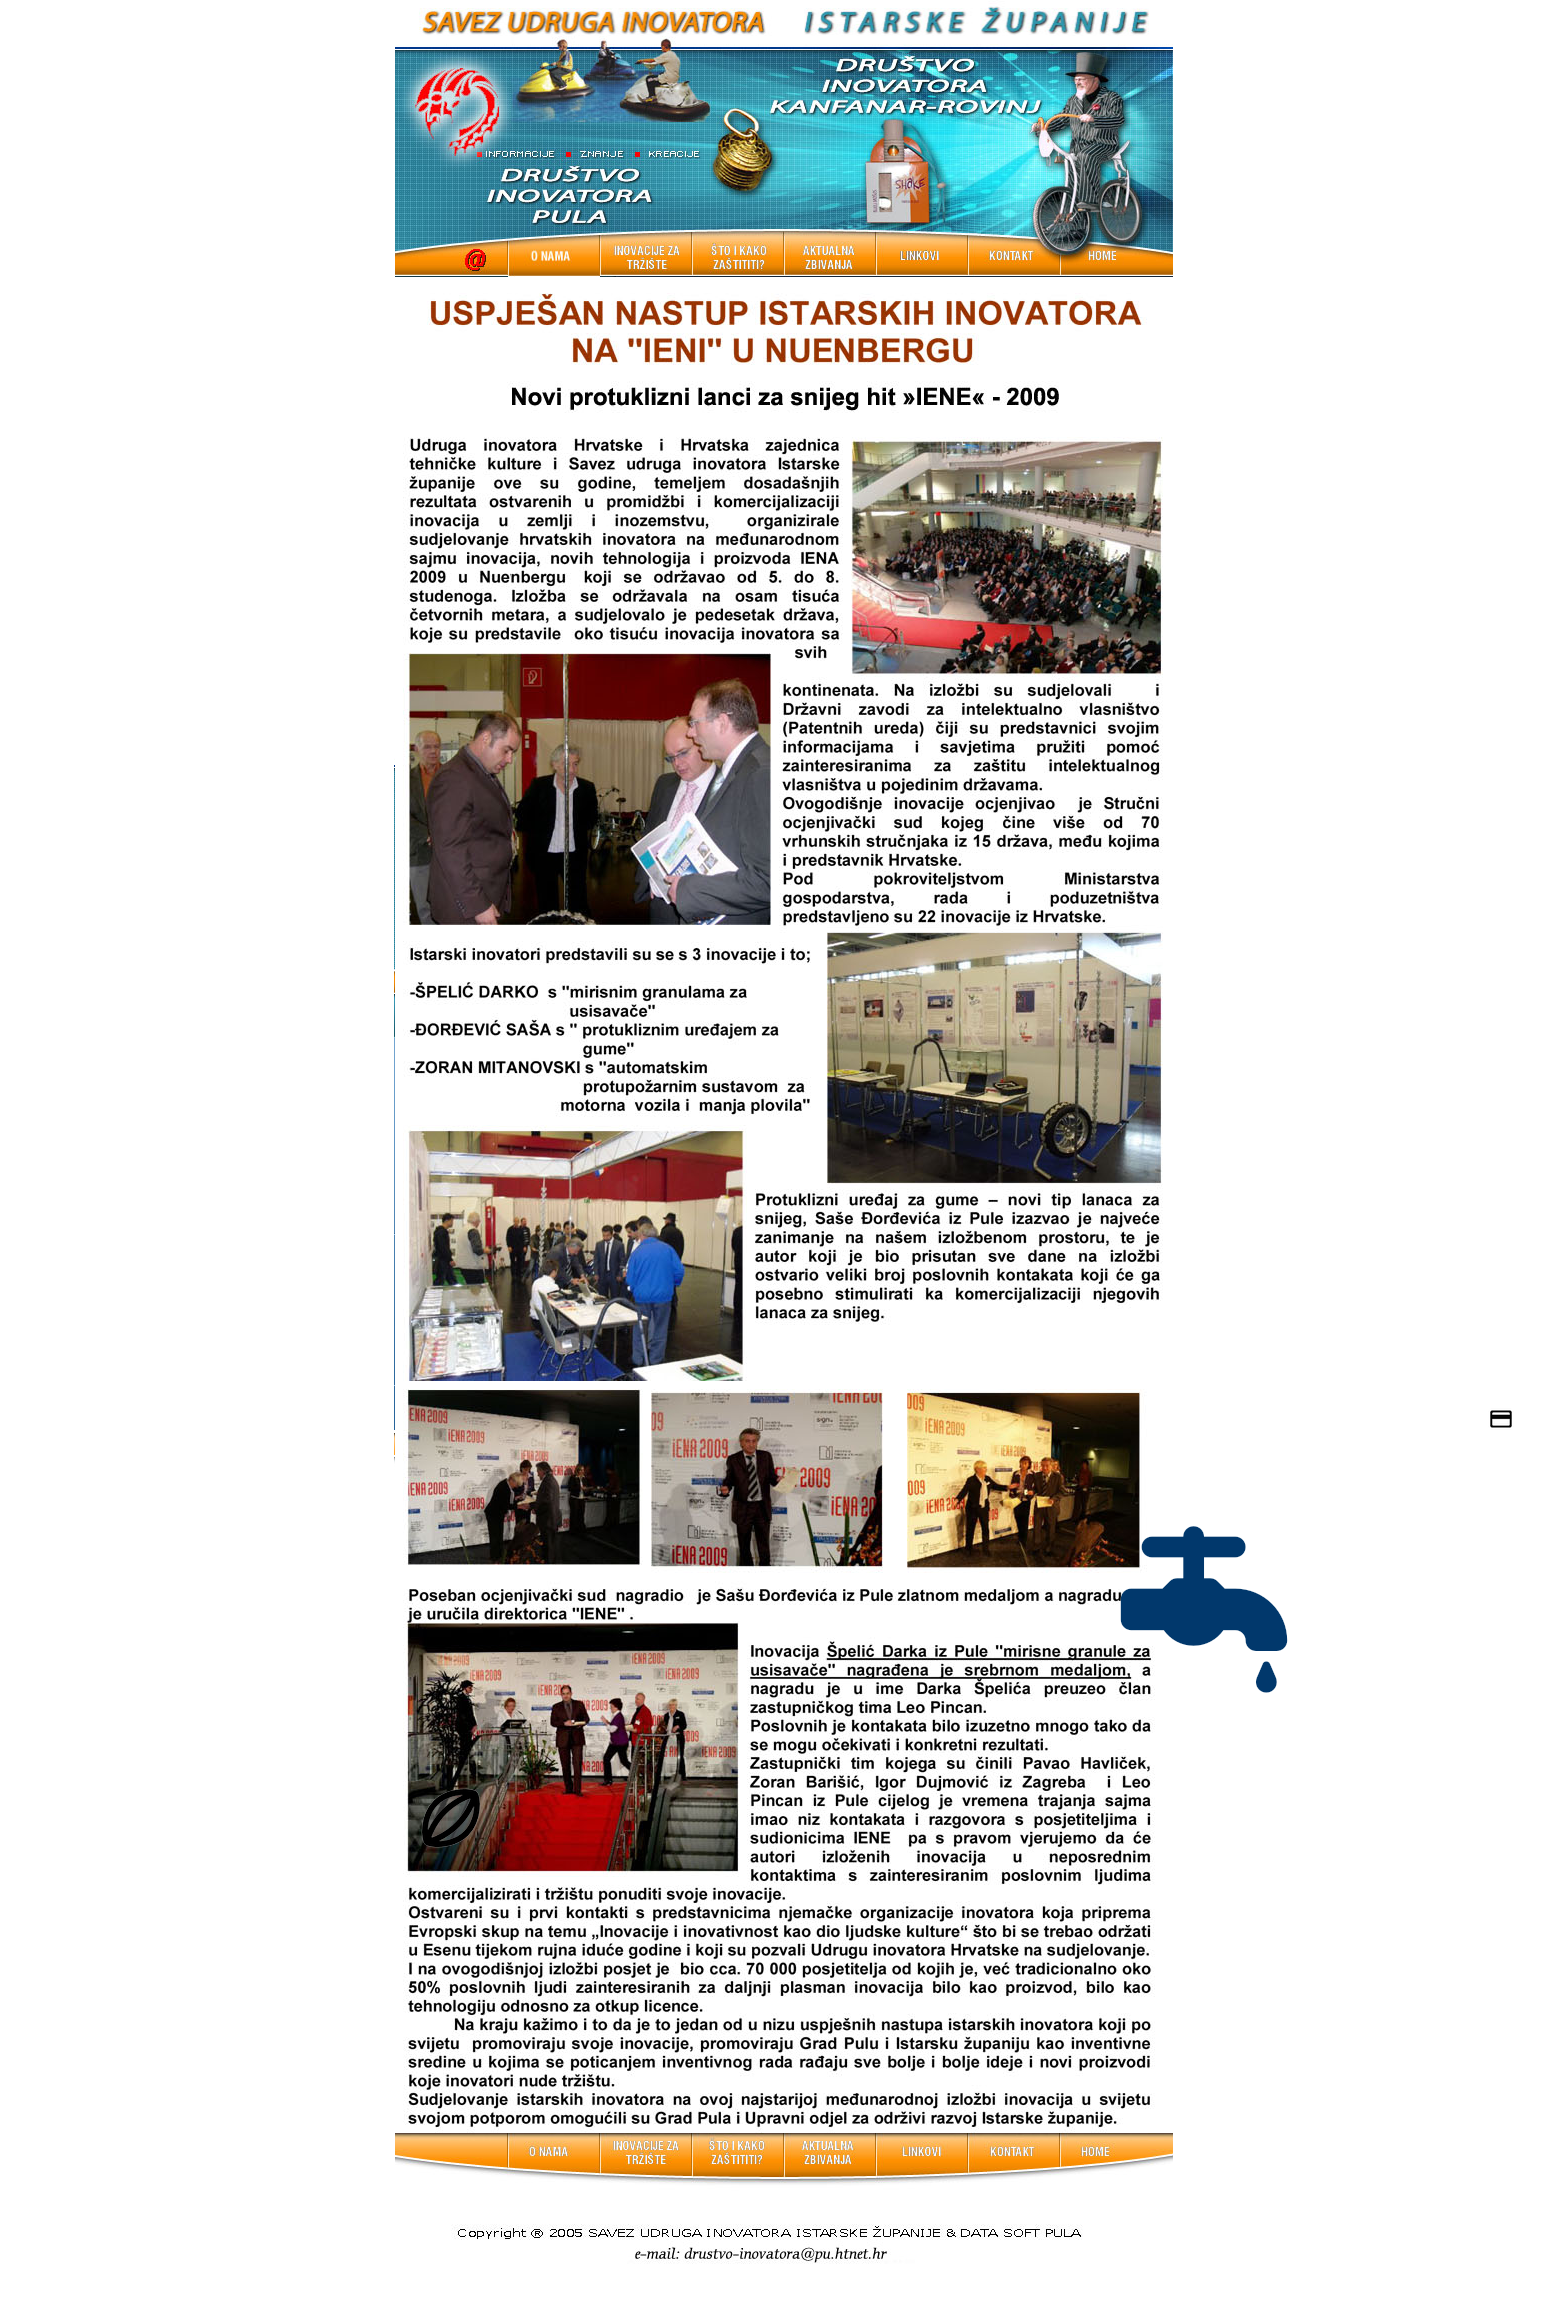  Describe the element at coordinates (1501, 1419) in the screenshot. I see `access payment methods` at that location.